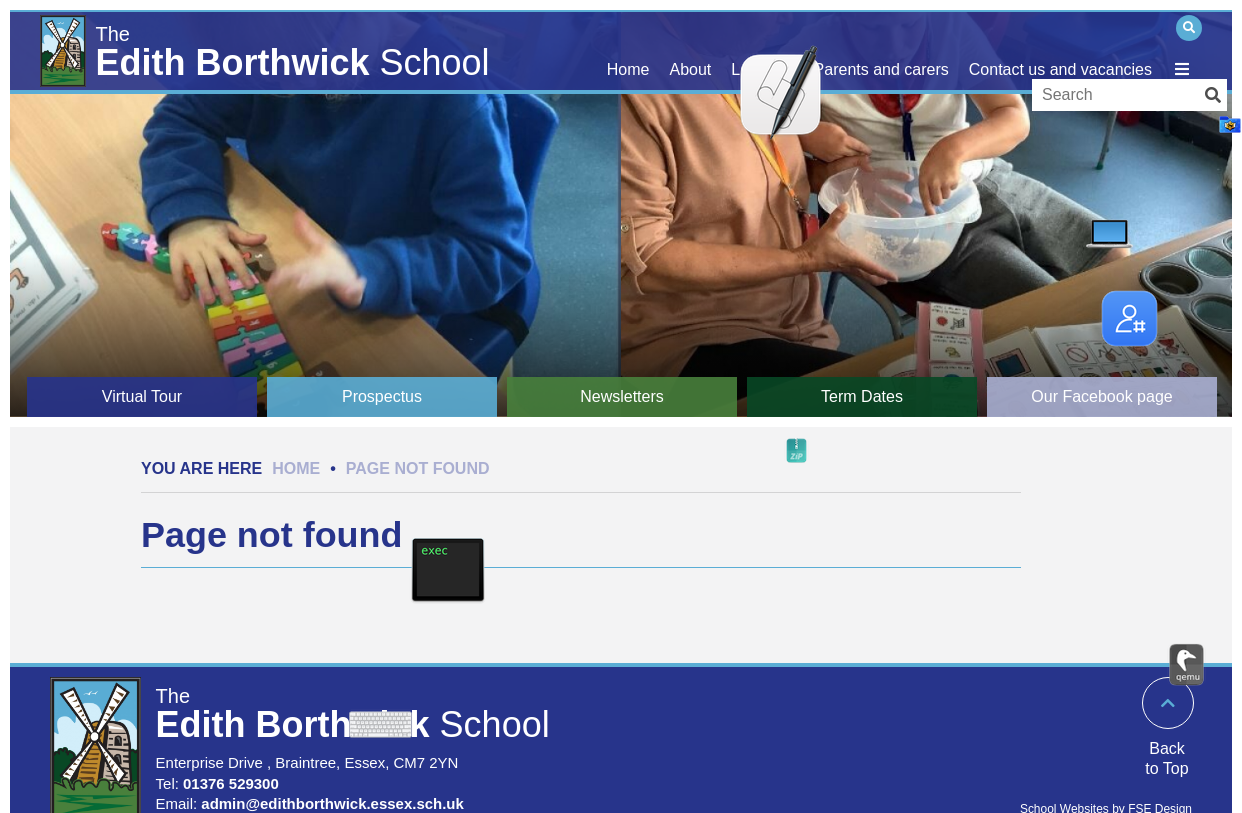 The height and width of the screenshot is (813, 1242). What do you see at coordinates (796, 450) in the screenshot?
I see `open a compressed zip archive` at bounding box center [796, 450].